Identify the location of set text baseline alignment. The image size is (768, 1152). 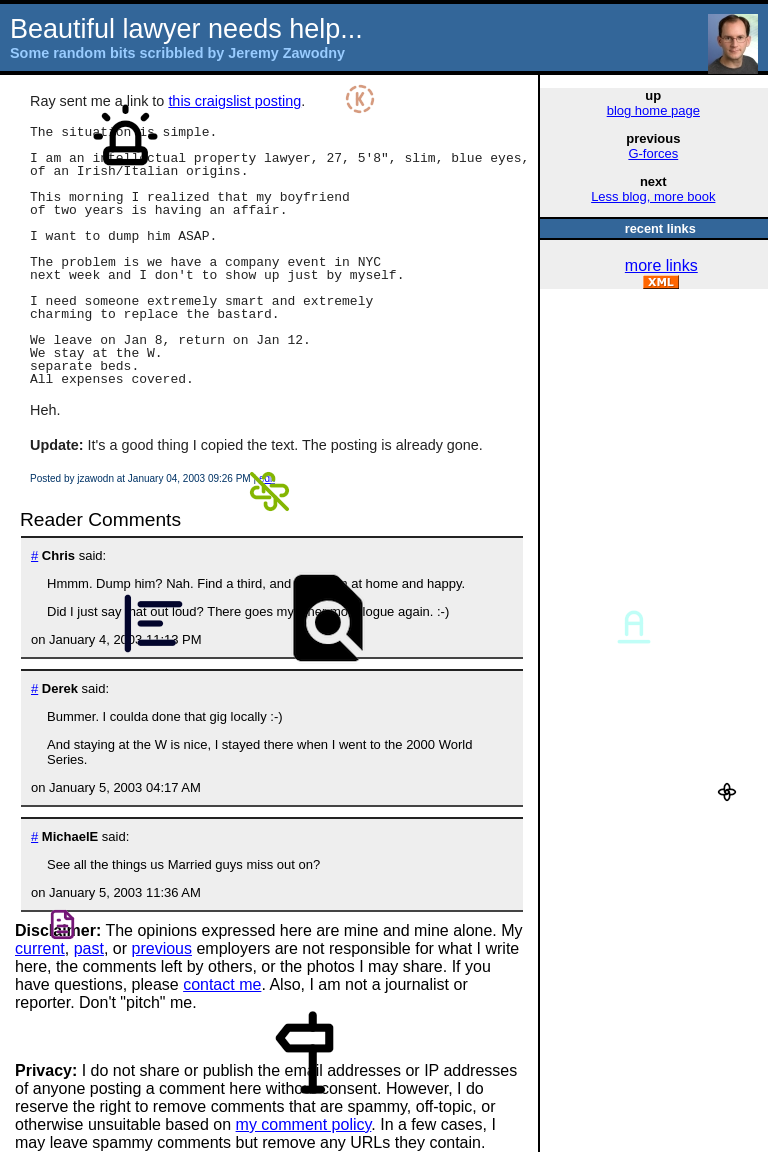
(634, 627).